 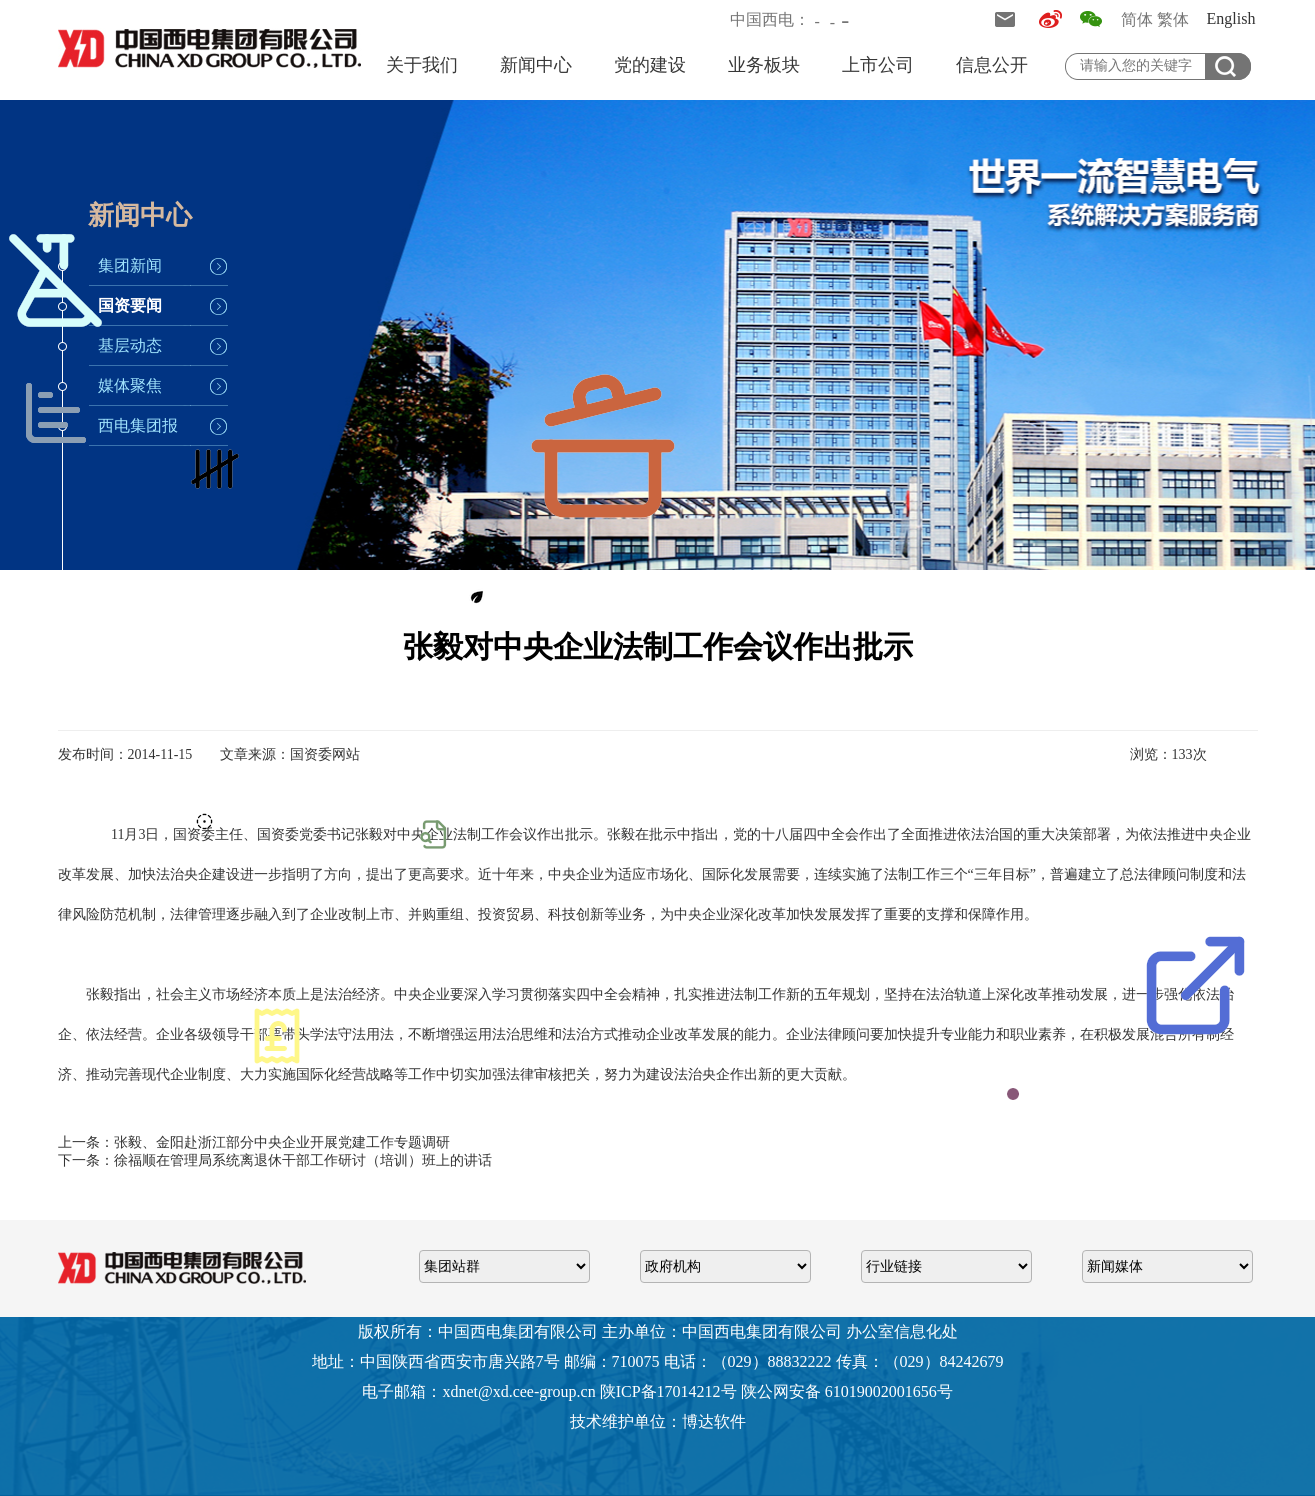 I want to click on indicates eco-friendly or sustainable mode, so click(x=477, y=597).